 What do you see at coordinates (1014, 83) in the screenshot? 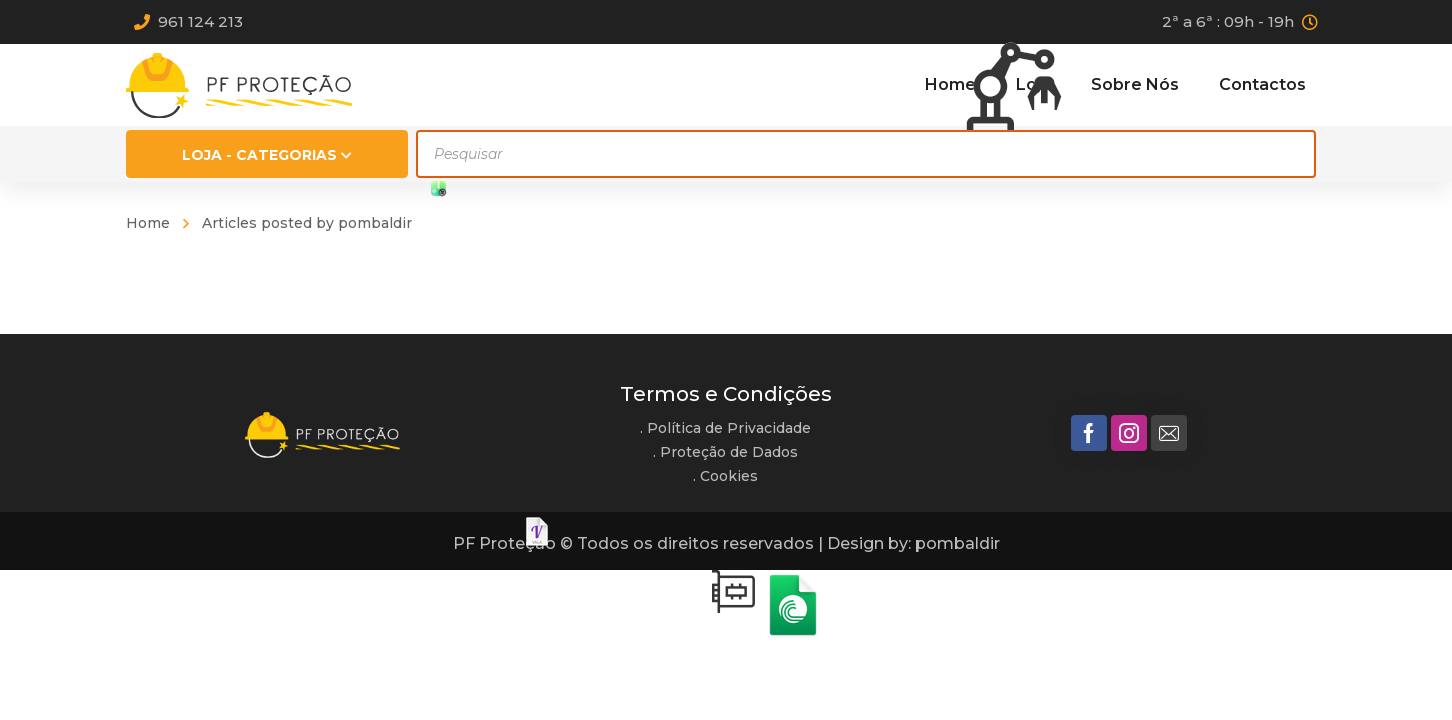
I see `open GNOME Builder IDE` at bounding box center [1014, 83].